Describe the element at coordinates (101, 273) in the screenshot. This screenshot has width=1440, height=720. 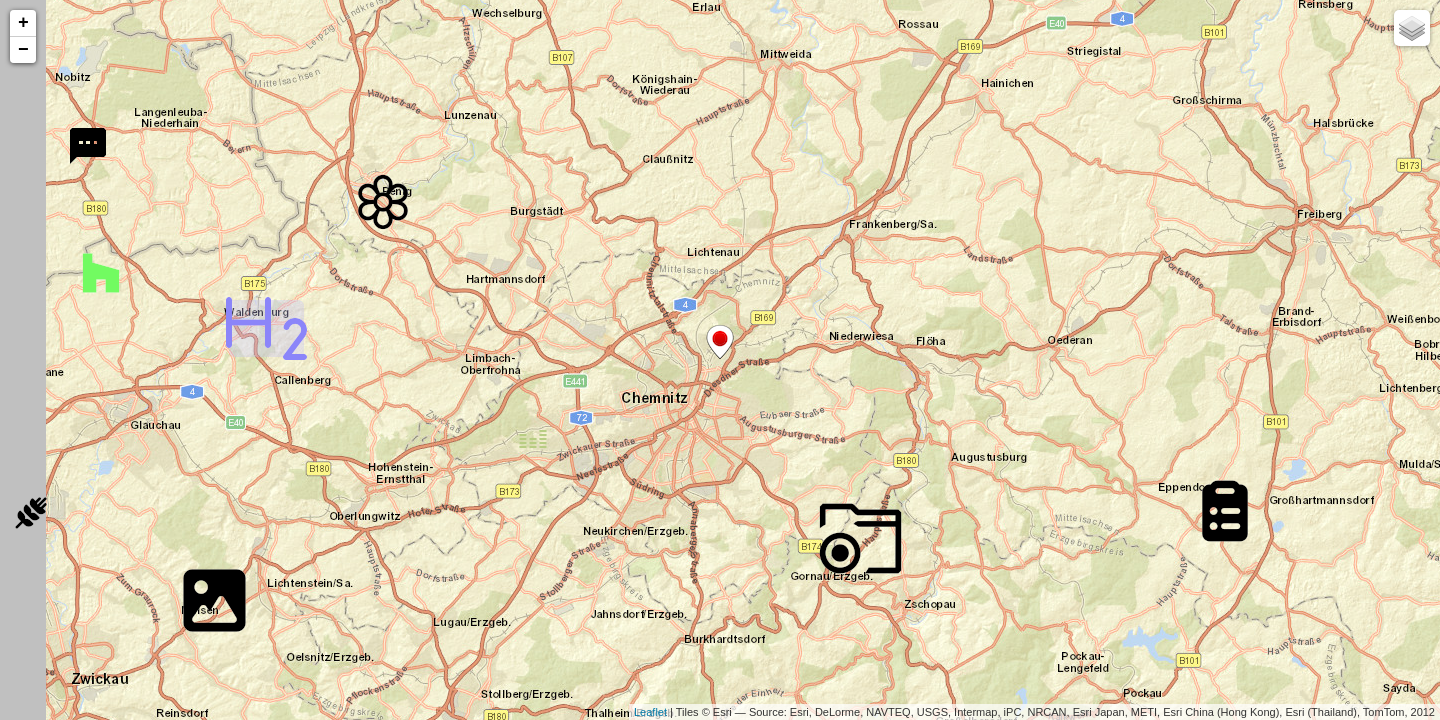
I see `open the Houzz app` at that location.